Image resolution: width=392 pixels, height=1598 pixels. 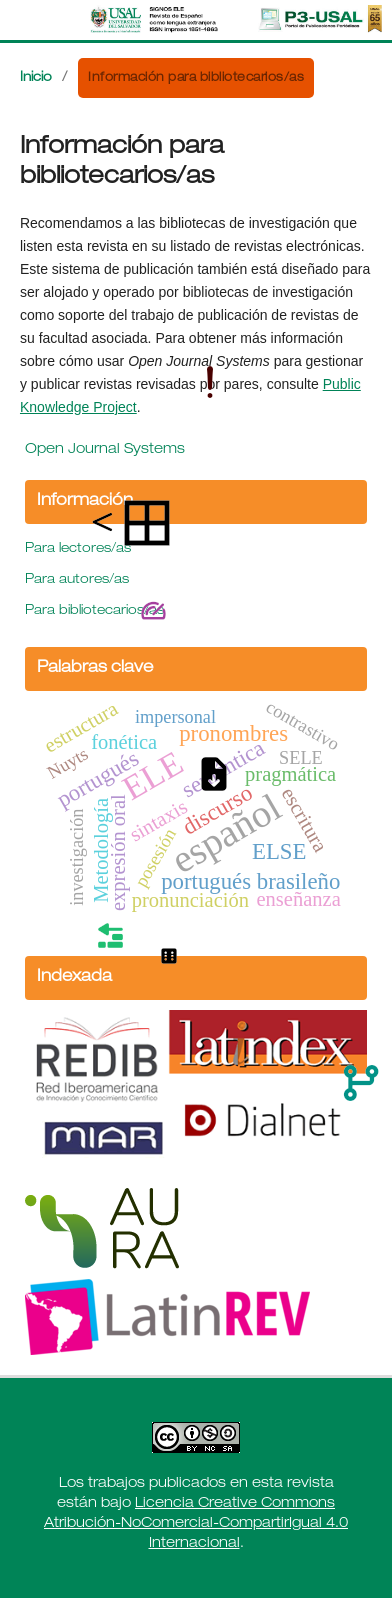 I want to click on apply borders to all sides of a cell or table, so click(x=147, y=523).